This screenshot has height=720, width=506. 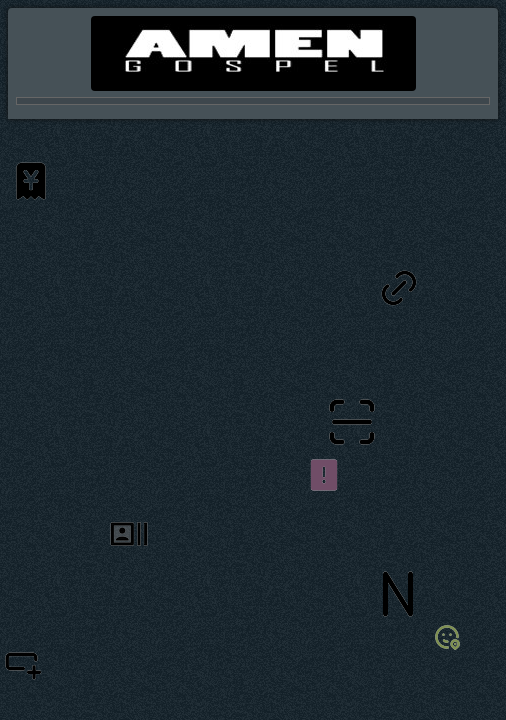 I want to click on view receipt or transaction in yuan currency, so click(x=31, y=181).